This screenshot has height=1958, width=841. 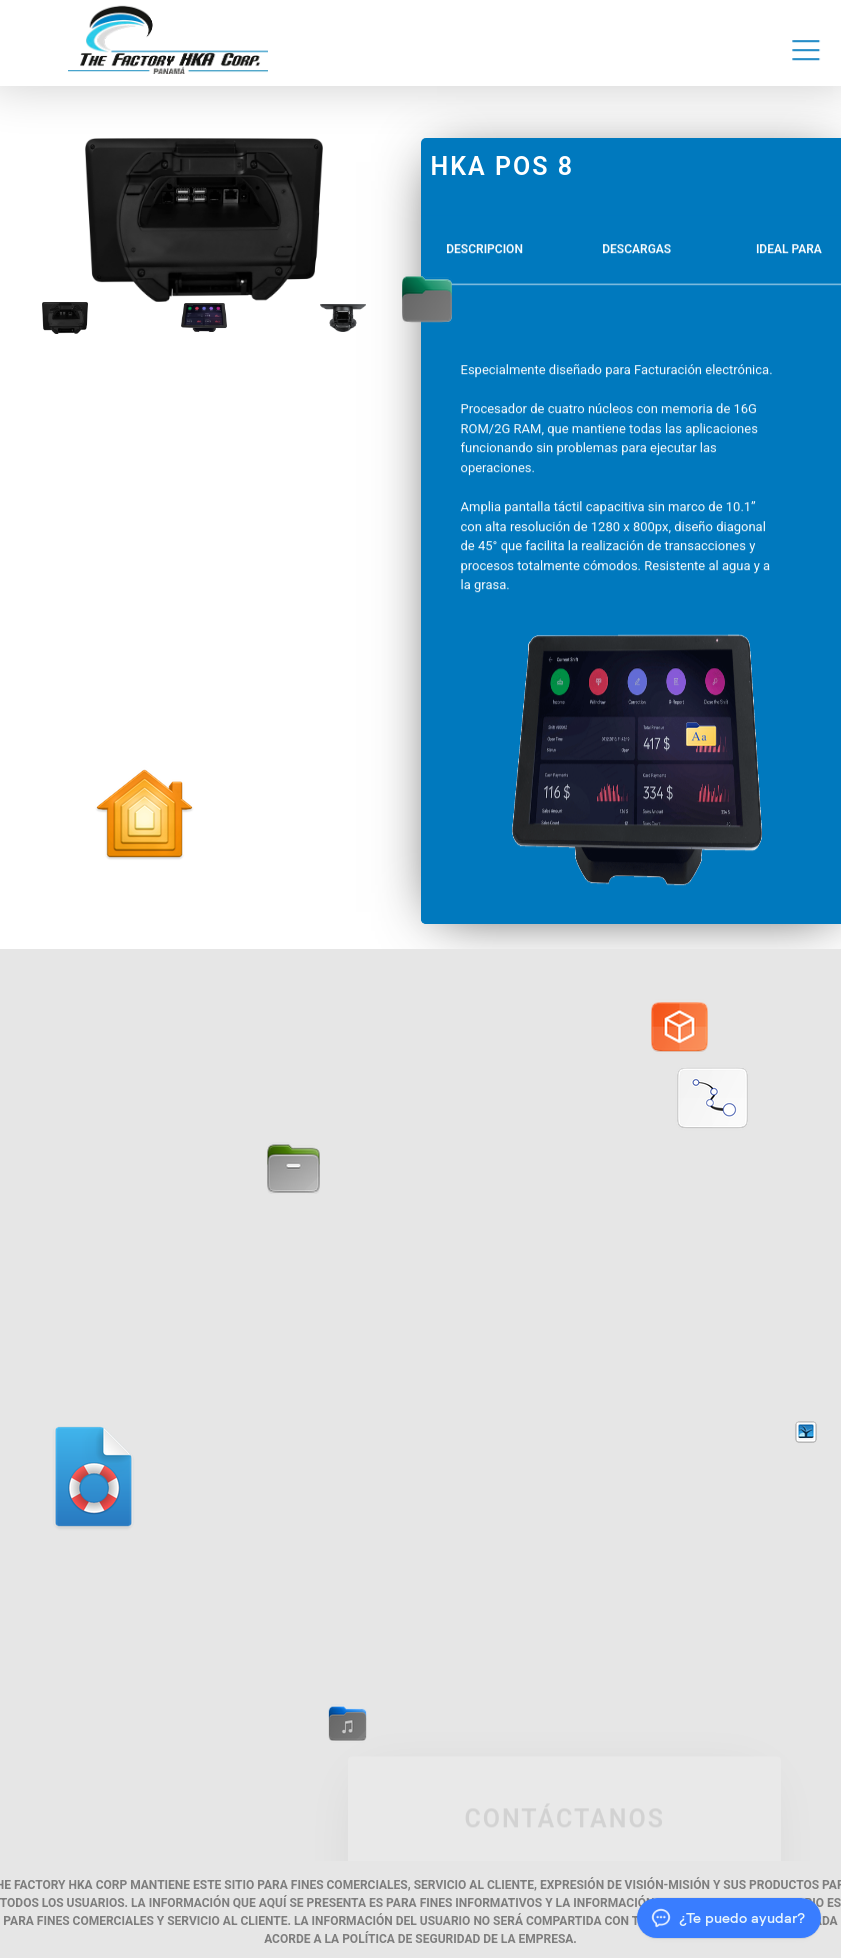 I want to click on open a 3D model file in OBJ format, so click(x=679, y=1025).